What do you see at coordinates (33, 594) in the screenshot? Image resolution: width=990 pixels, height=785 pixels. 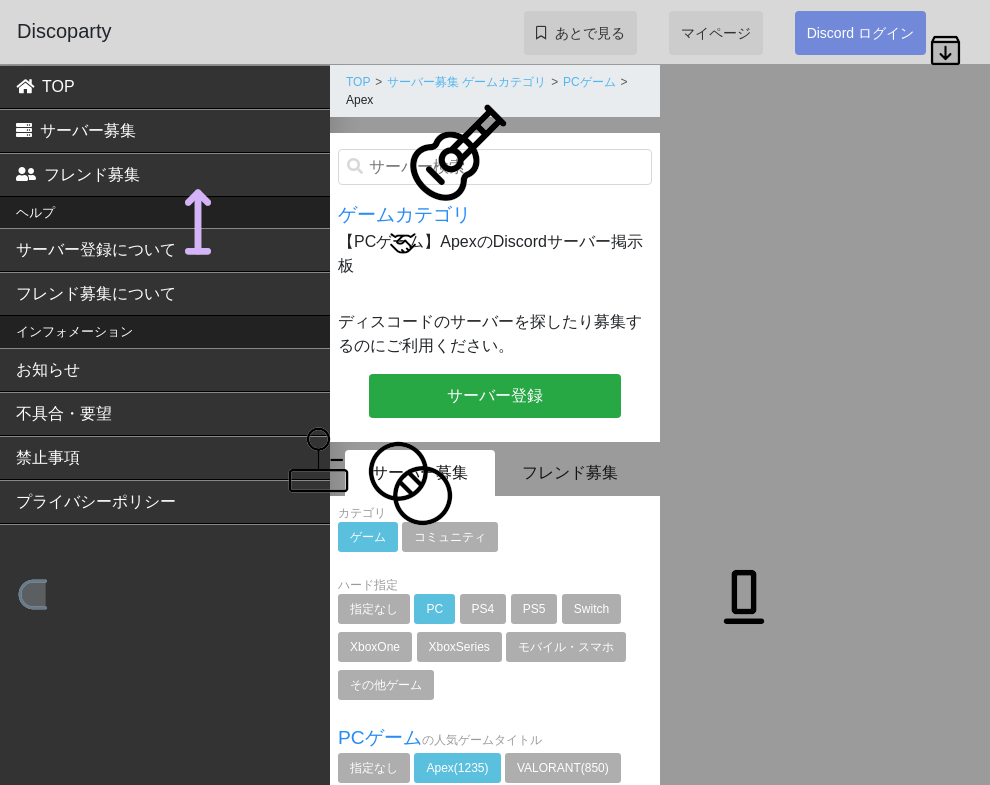 I see `indicates a proper subset relationship in mathematical notation` at bounding box center [33, 594].